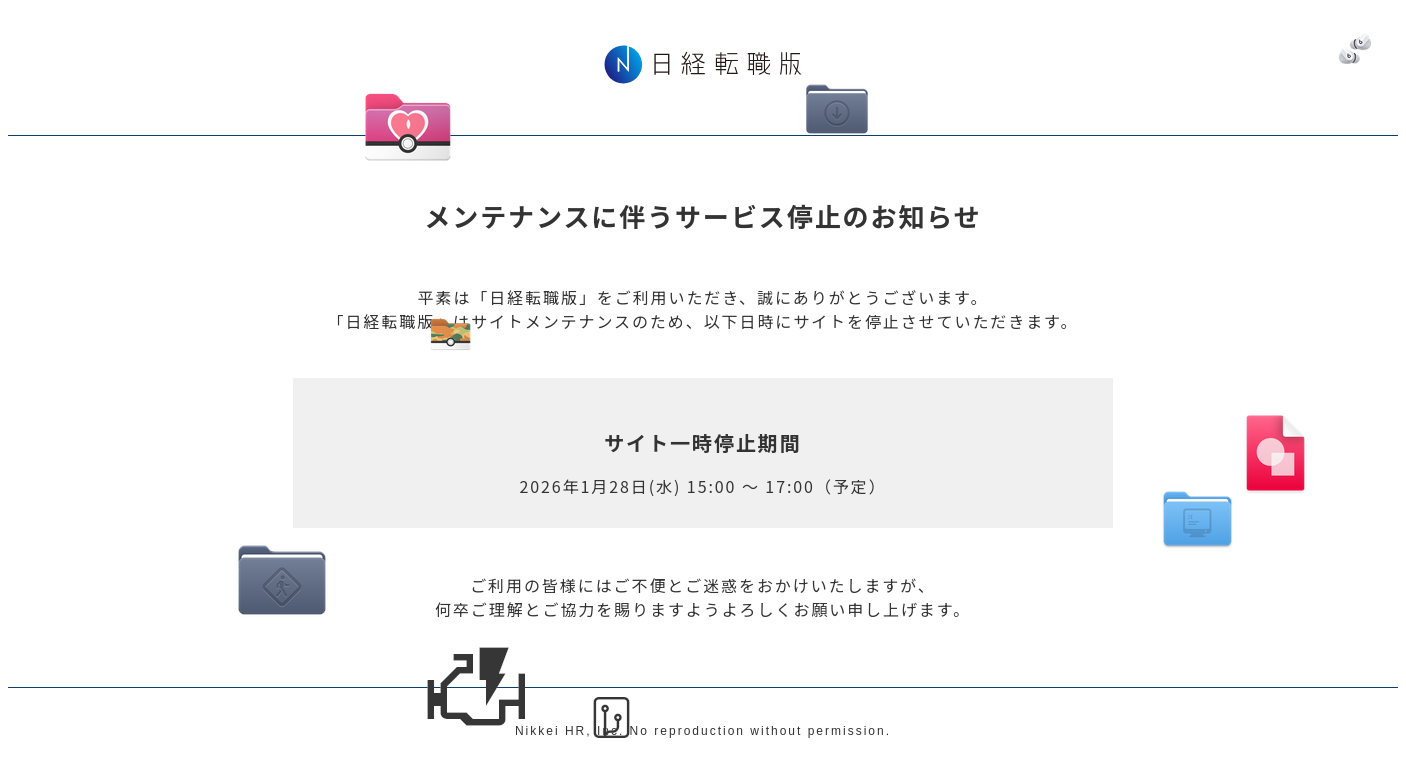  What do you see at coordinates (1275, 454) in the screenshot?
I see `a google drawings file` at bounding box center [1275, 454].